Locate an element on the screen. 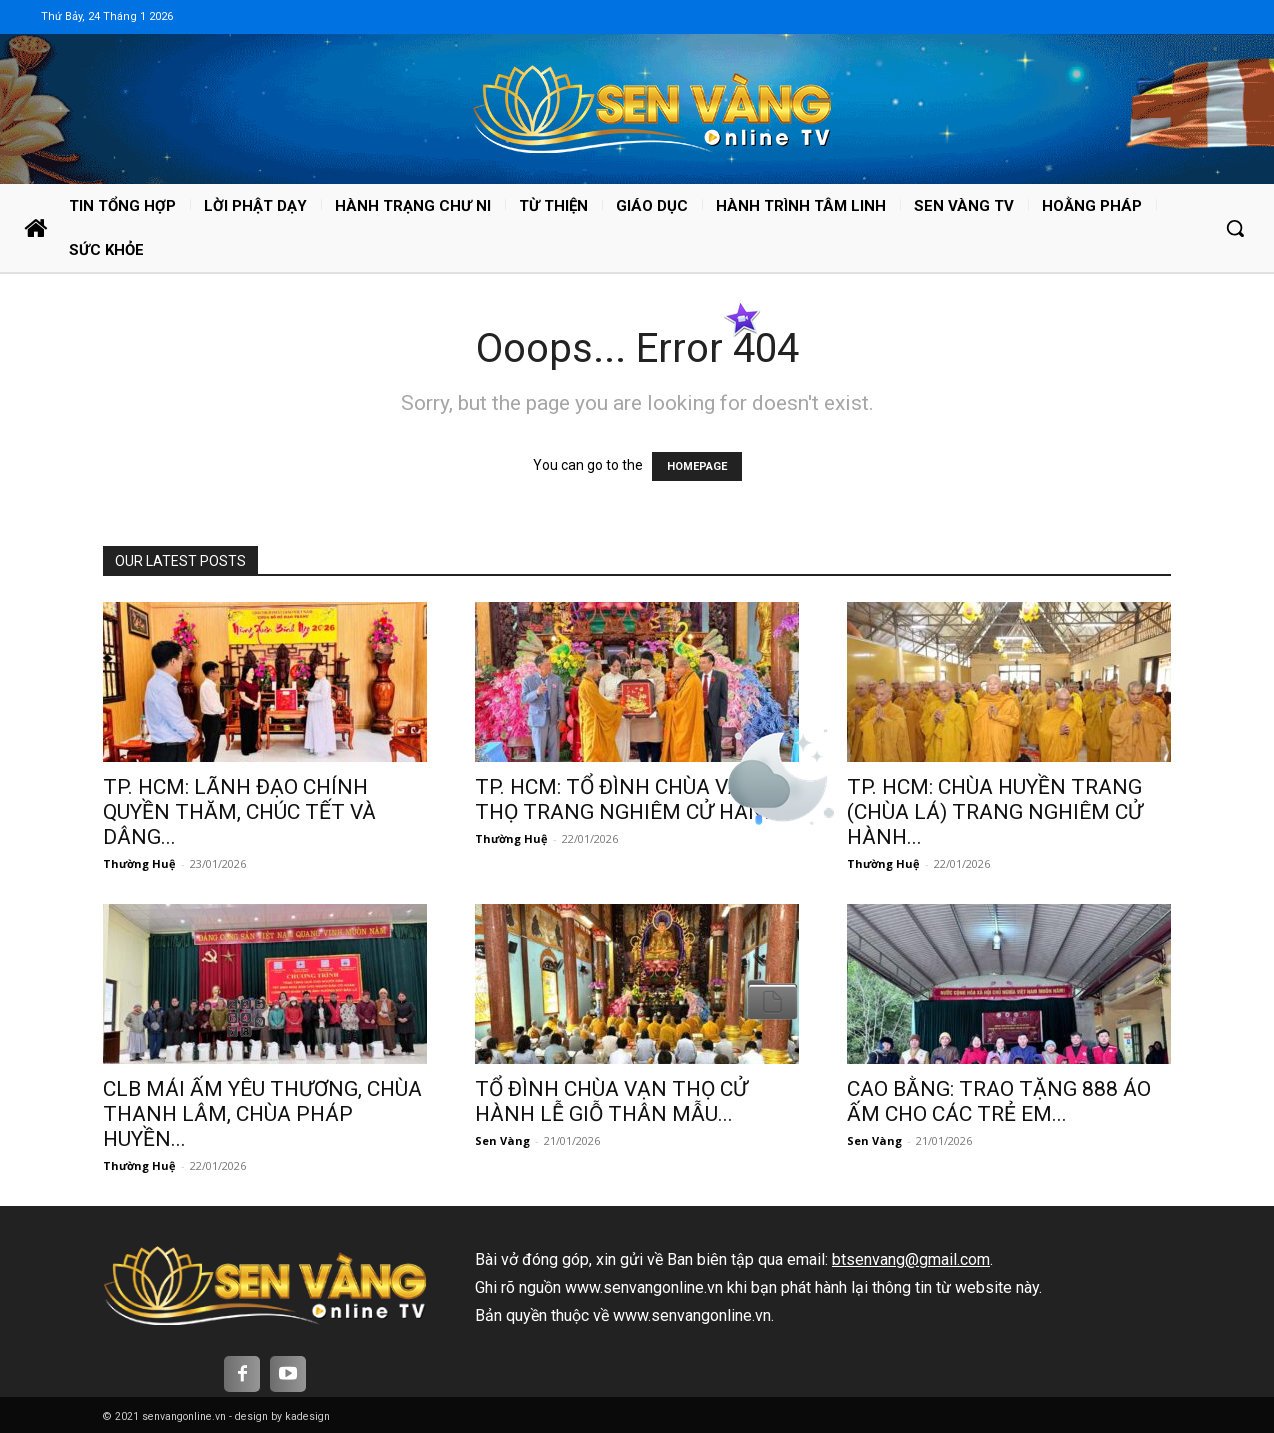 Image resolution: width=1274 pixels, height=1433 pixels. indicates scattered showers at night is located at coordinates (781, 777).